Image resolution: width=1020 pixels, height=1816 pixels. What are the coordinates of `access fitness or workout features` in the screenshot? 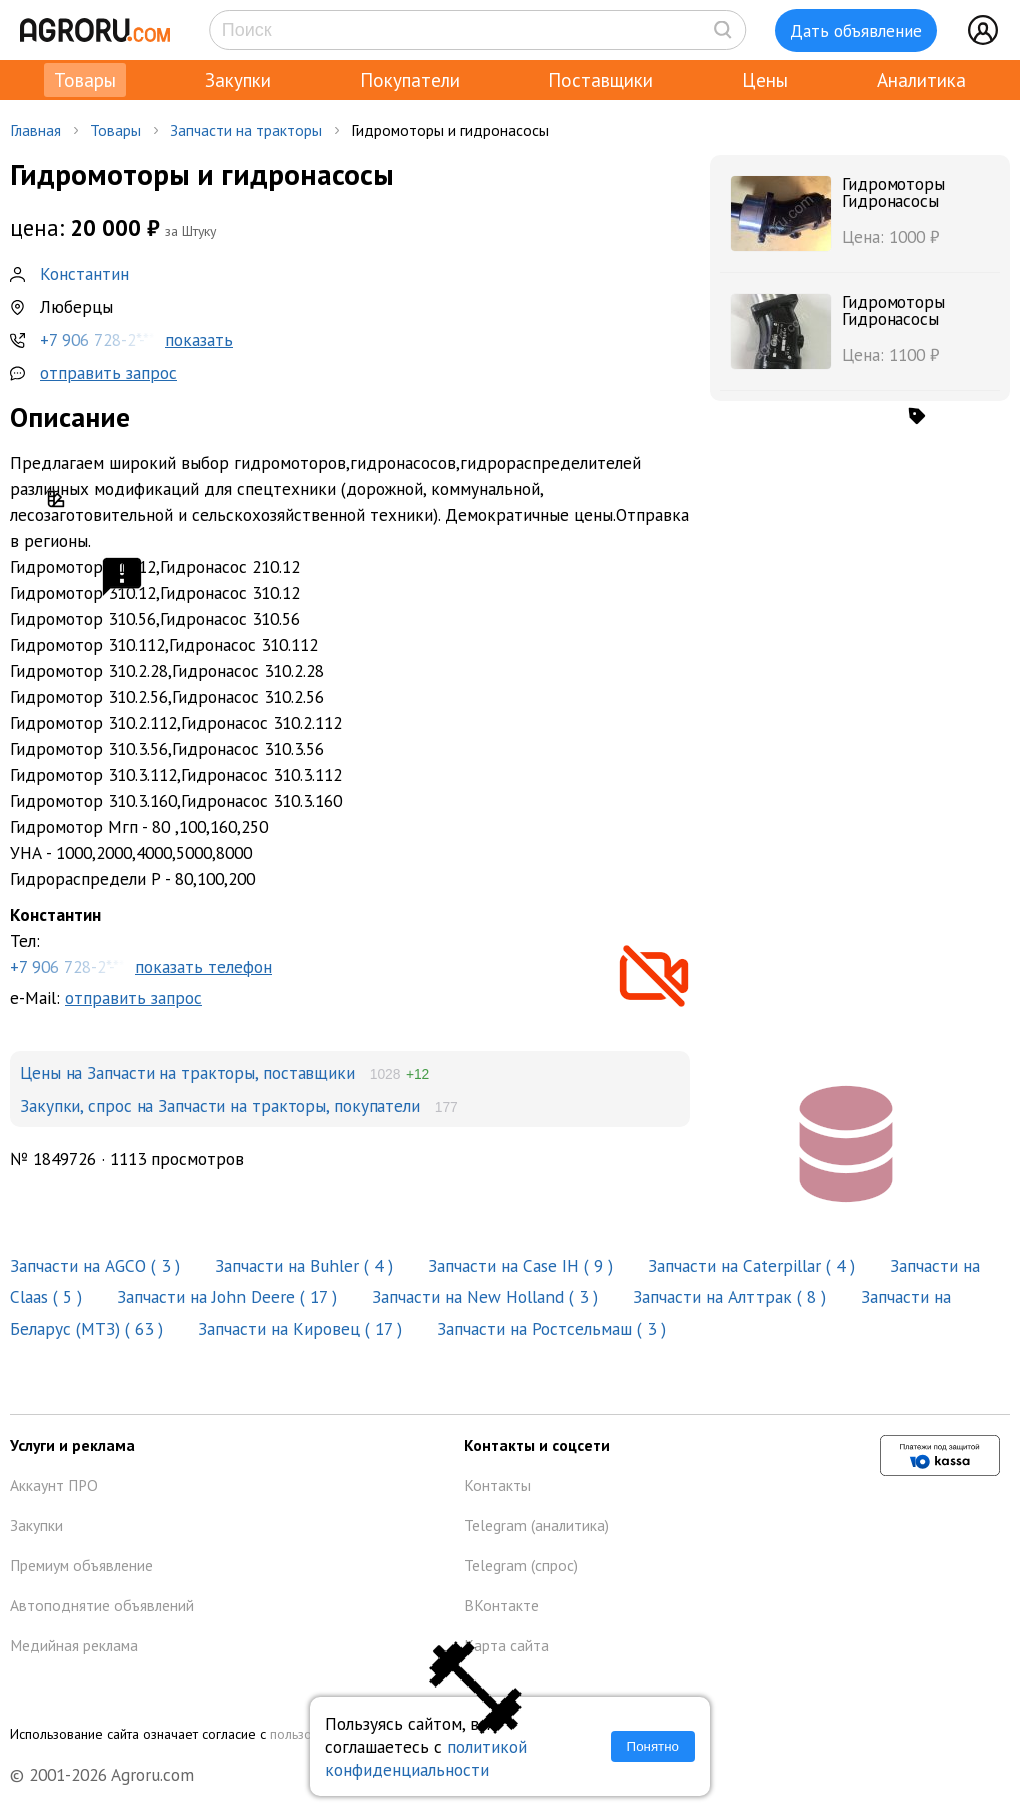 It's located at (475, 1687).